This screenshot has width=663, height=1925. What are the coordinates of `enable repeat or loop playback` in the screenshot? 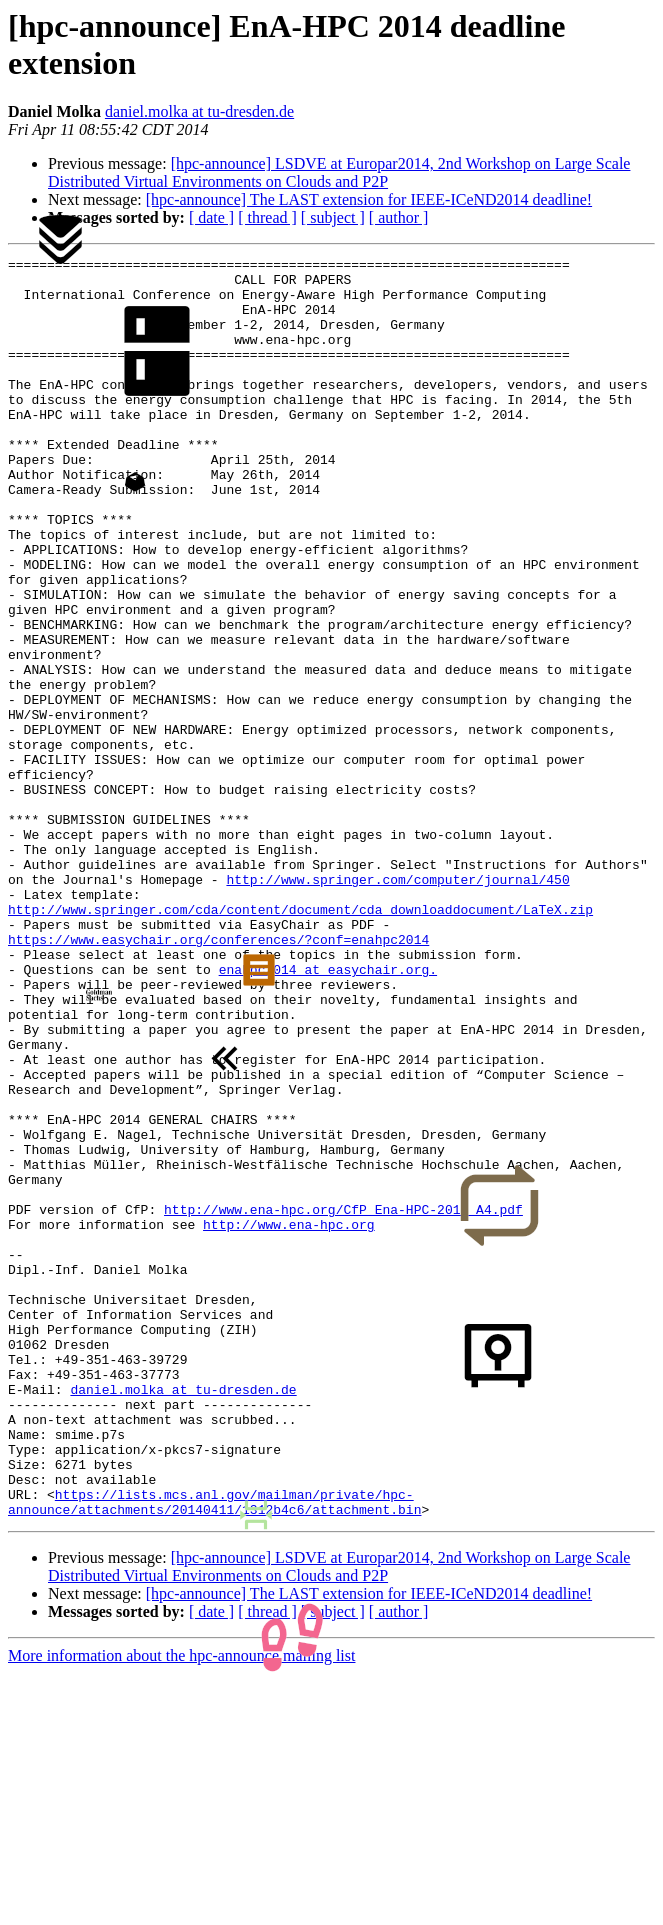 It's located at (499, 1205).